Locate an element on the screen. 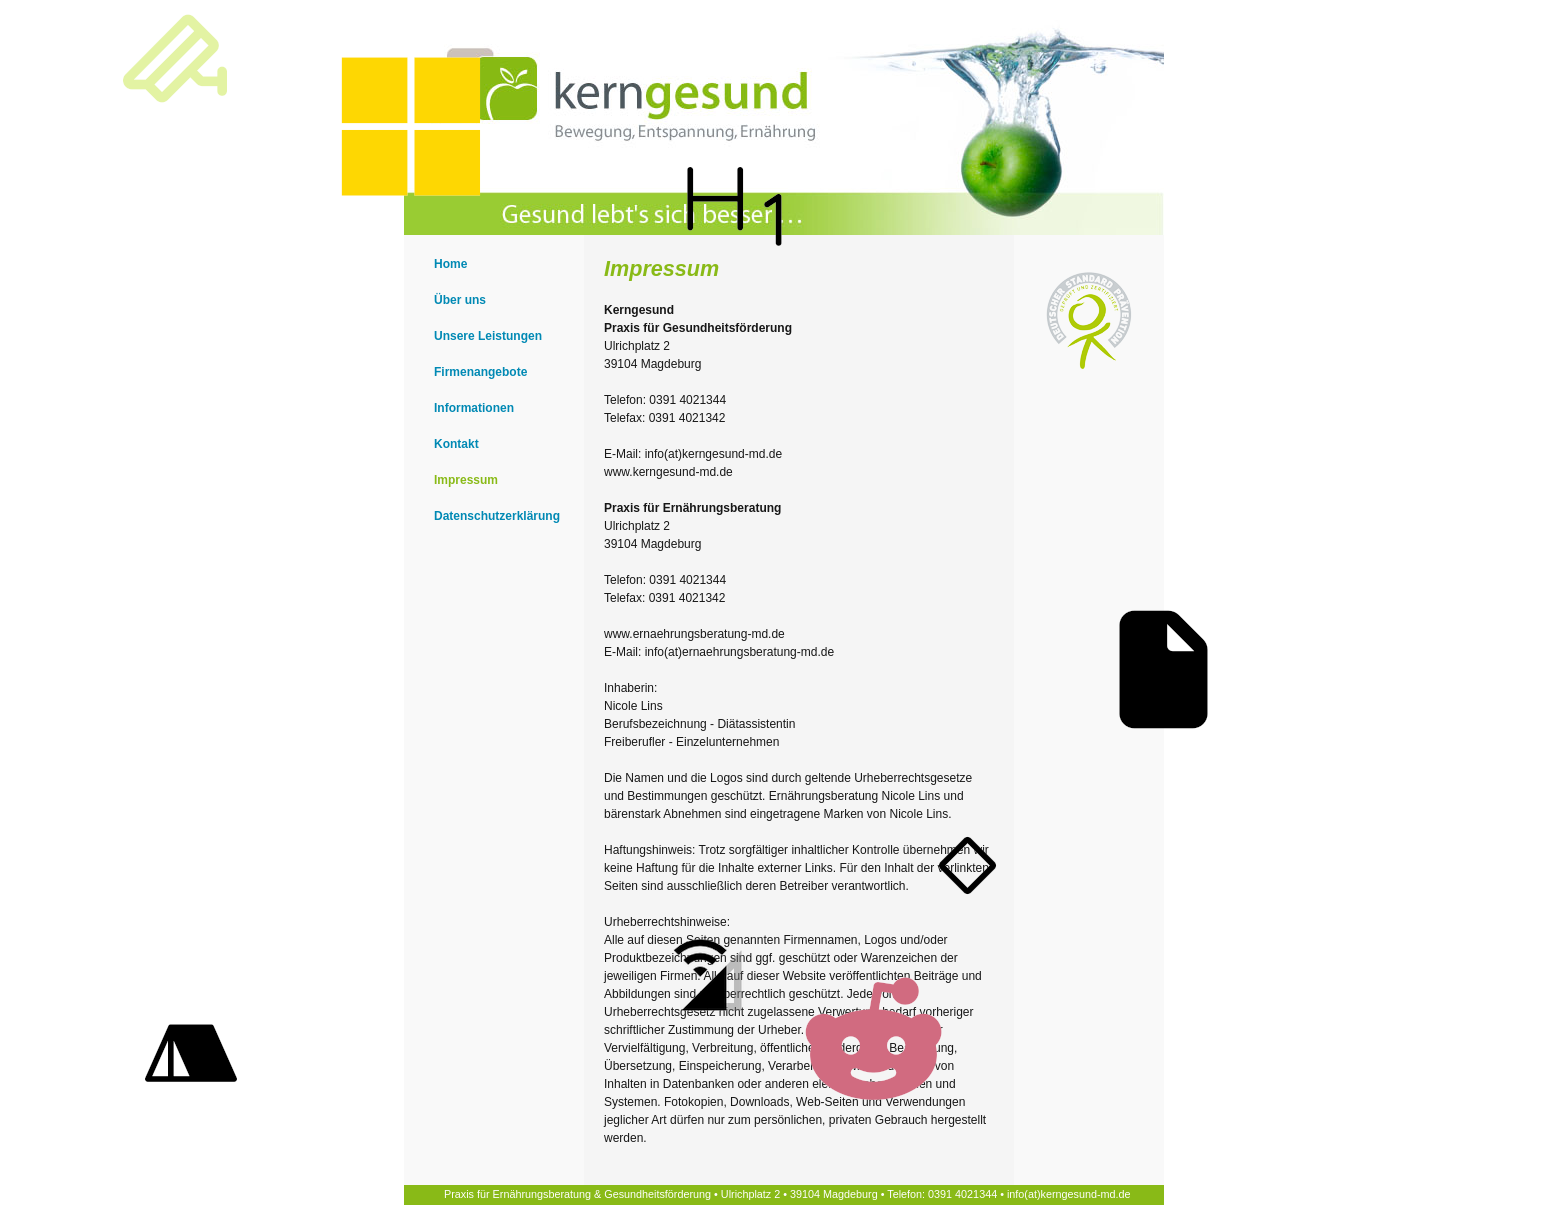  access security camera settings is located at coordinates (175, 65).